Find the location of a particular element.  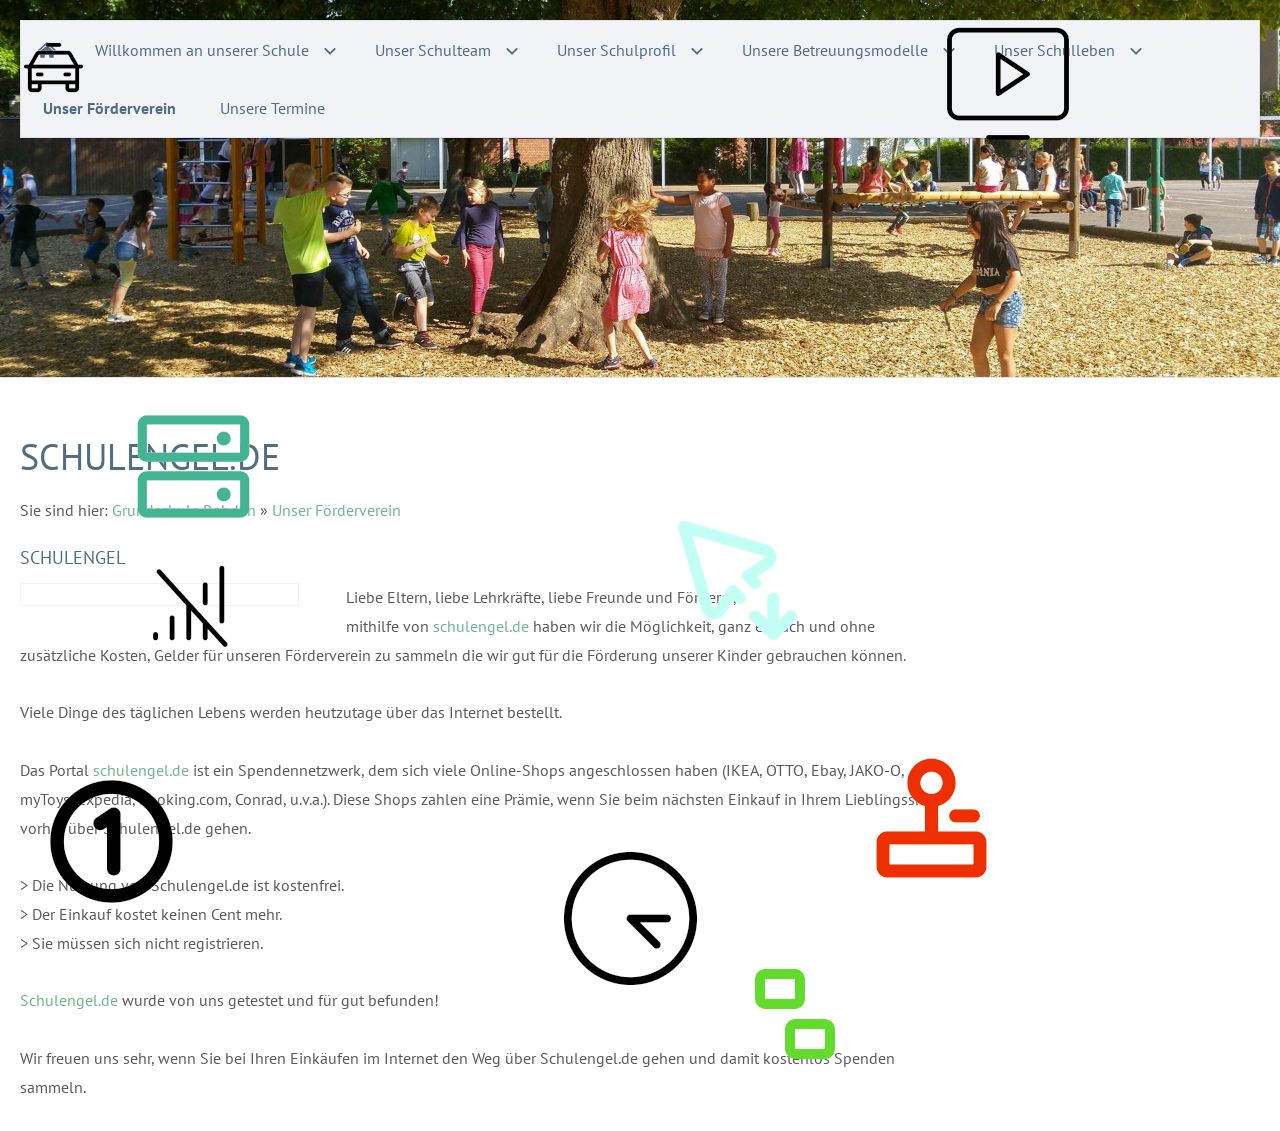

indicates the first step in a sequence or process is located at coordinates (111, 841).